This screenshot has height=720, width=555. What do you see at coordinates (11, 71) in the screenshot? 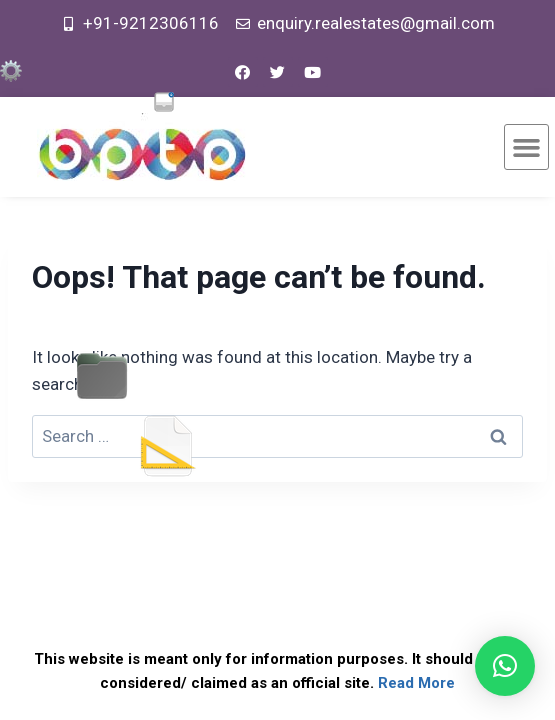
I see `access advanced settings` at bounding box center [11, 71].